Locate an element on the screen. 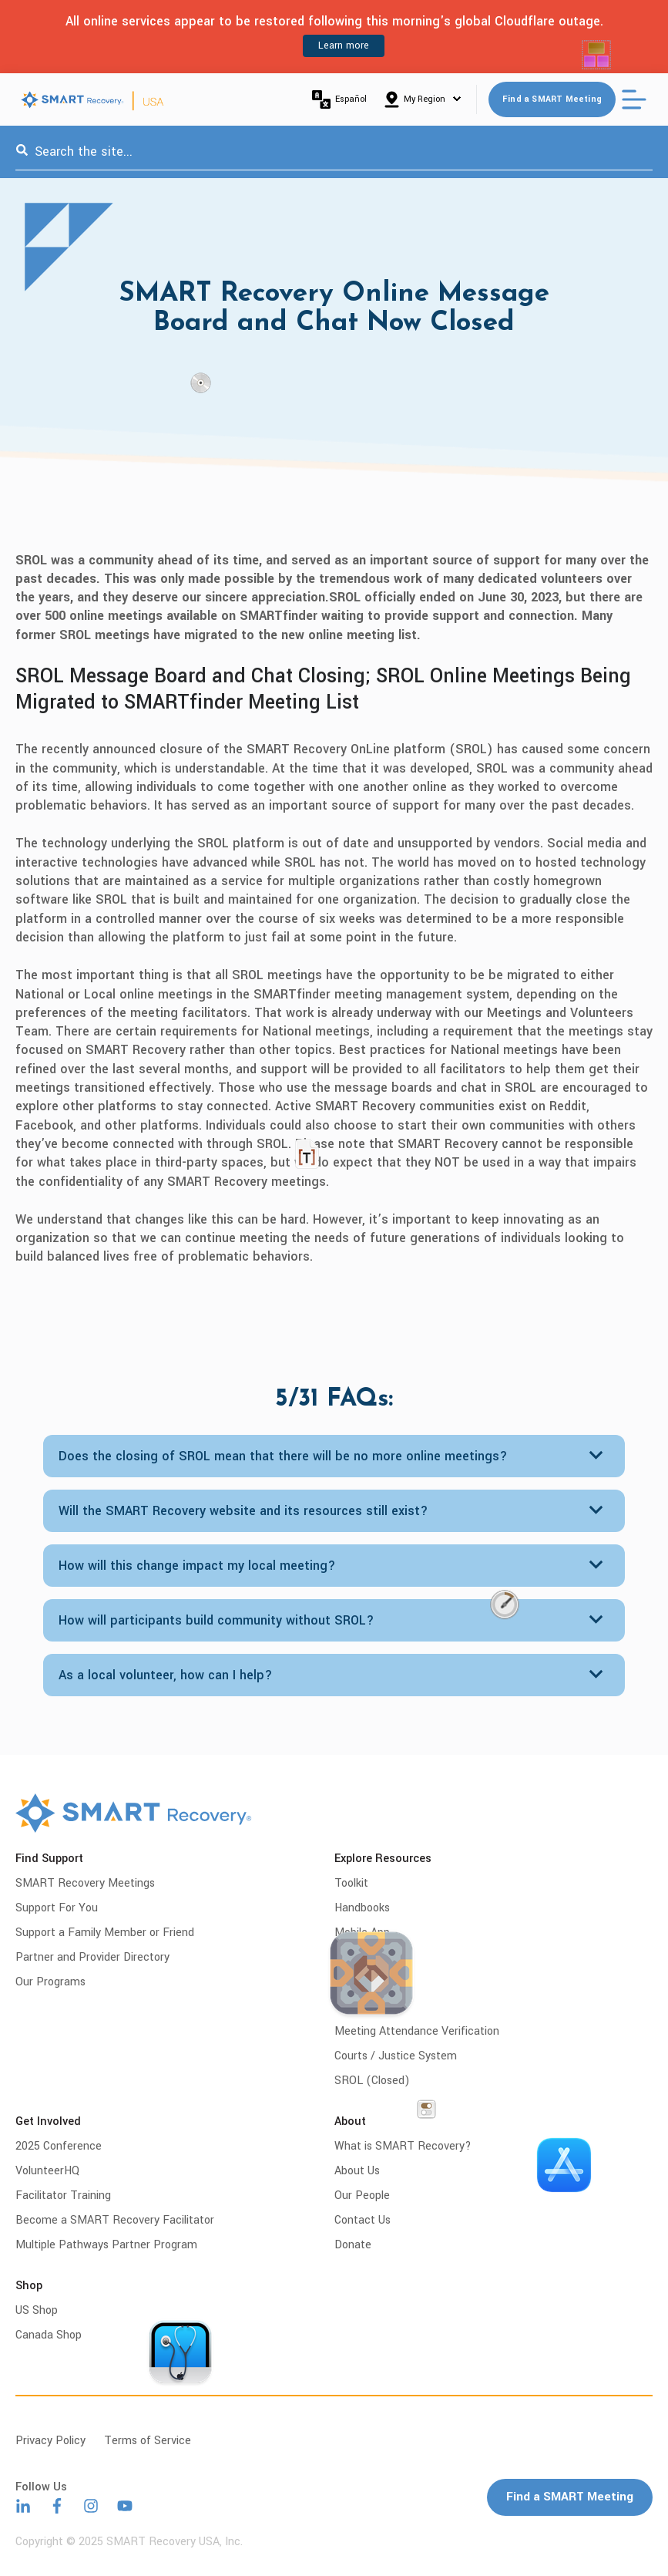  open system tweaks or customization settings is located at coordinates (426, 2109).